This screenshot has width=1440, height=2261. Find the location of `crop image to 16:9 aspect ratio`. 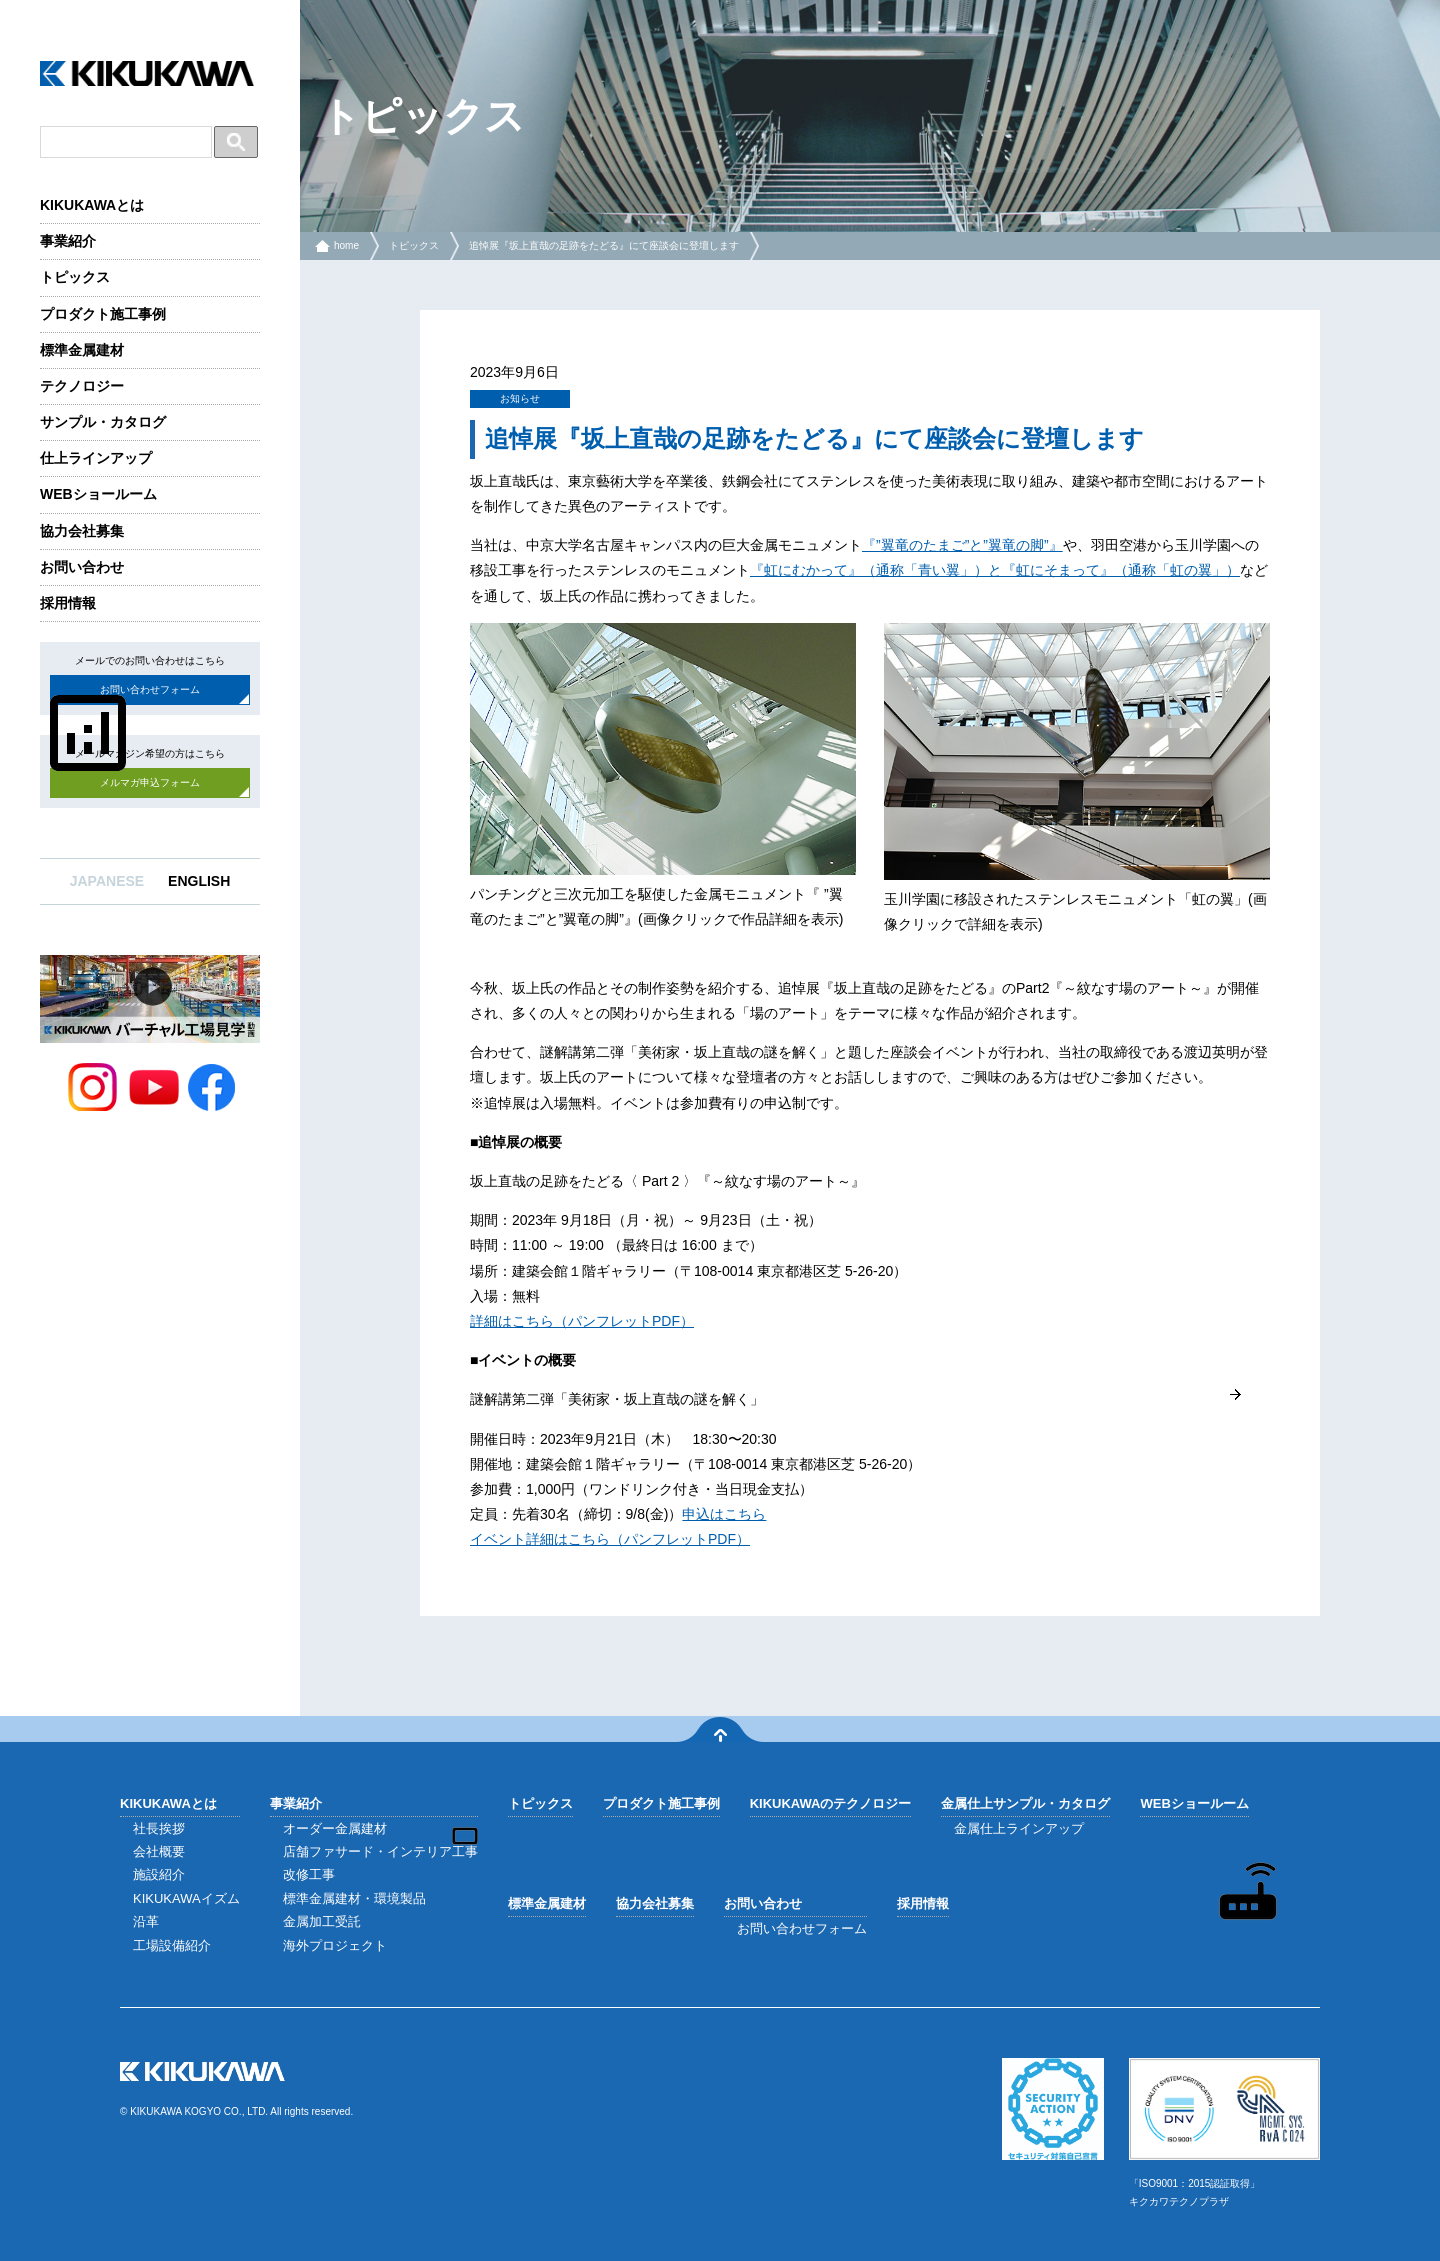

crop image to 16:9 aspect ratio is located at coordinates (465, 1836).